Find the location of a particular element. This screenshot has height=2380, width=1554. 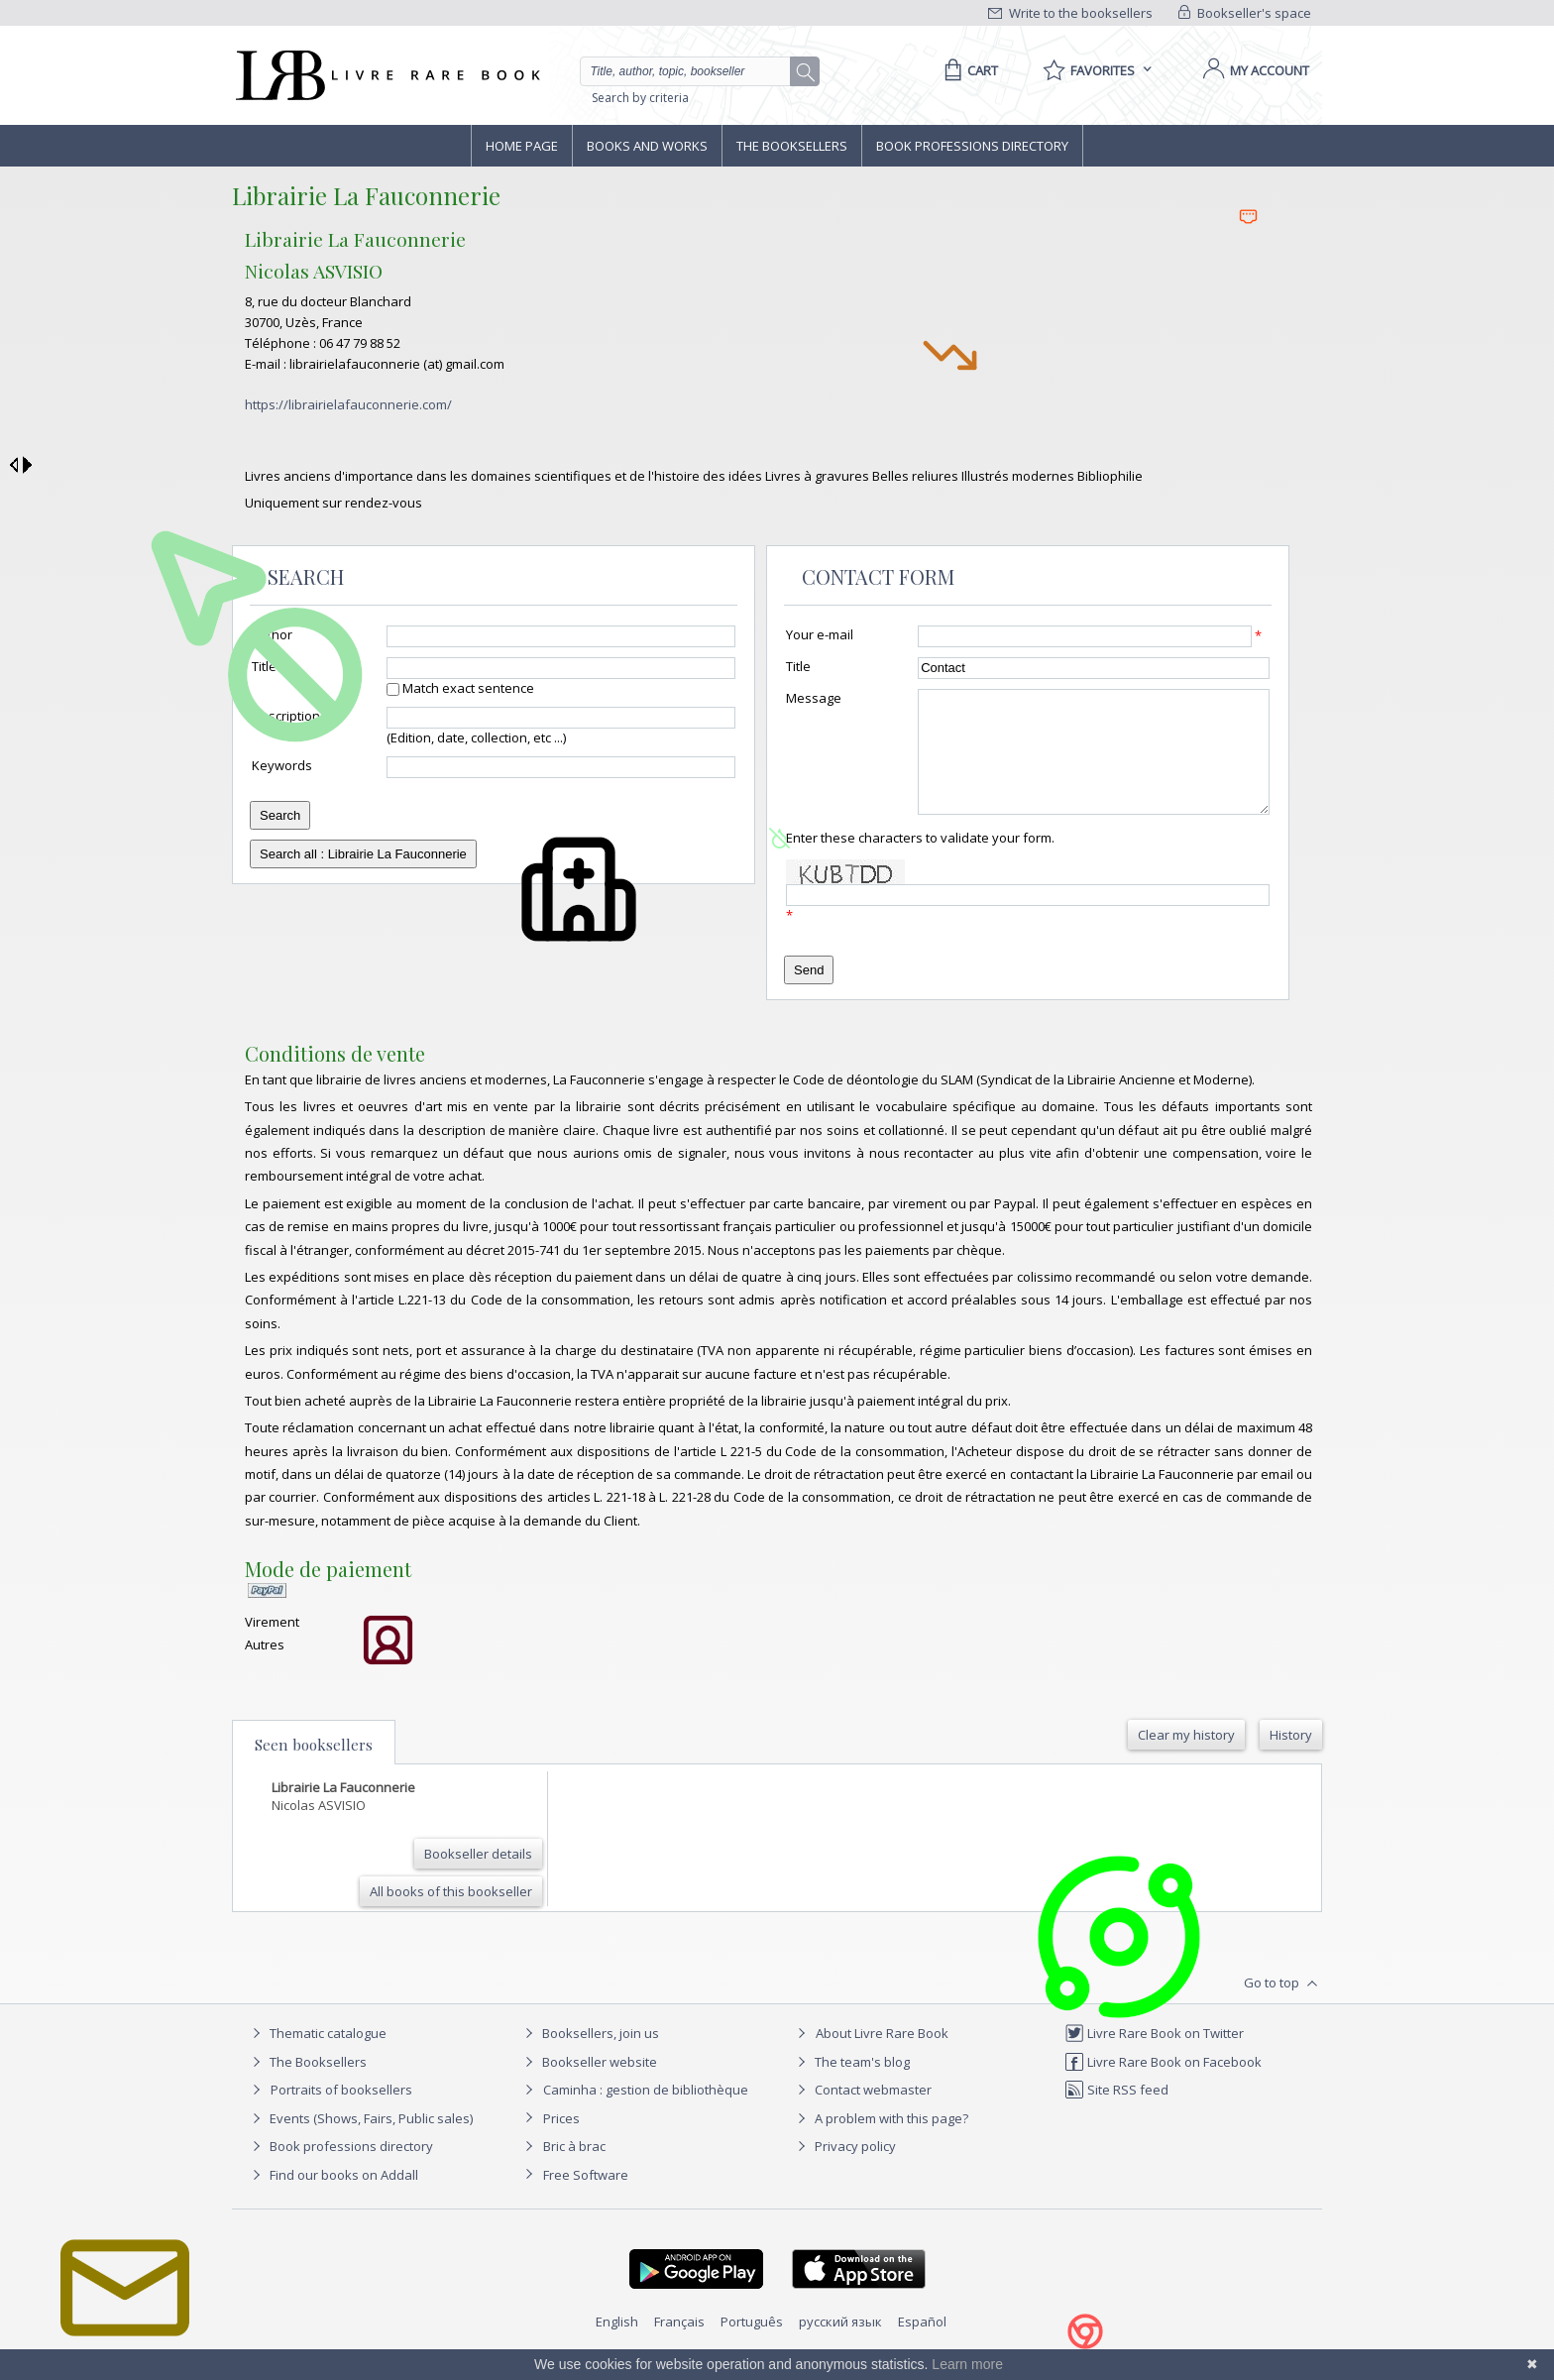

view user profile is located at coordinates (388, 1640).